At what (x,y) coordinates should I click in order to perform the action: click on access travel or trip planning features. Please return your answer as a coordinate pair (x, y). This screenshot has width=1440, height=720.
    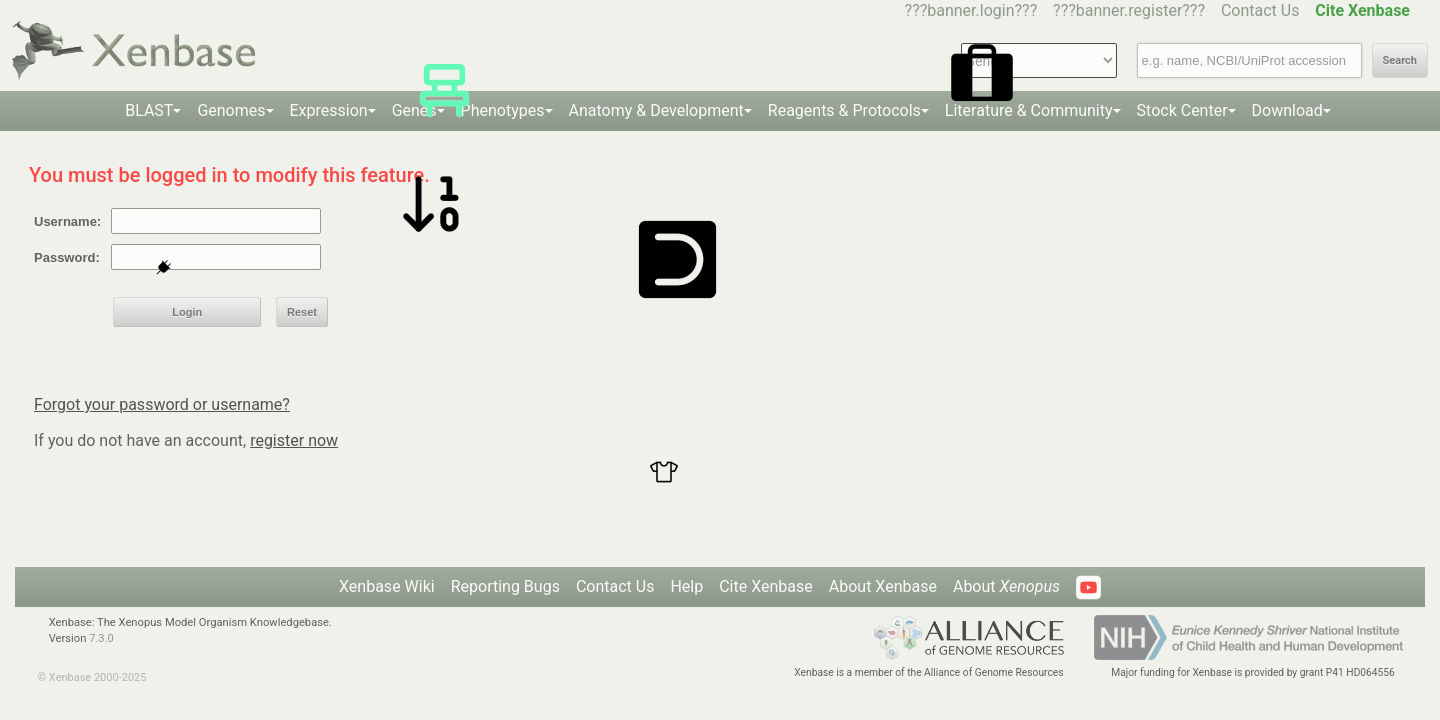
    Looking at the image, I should click on (982, 75).